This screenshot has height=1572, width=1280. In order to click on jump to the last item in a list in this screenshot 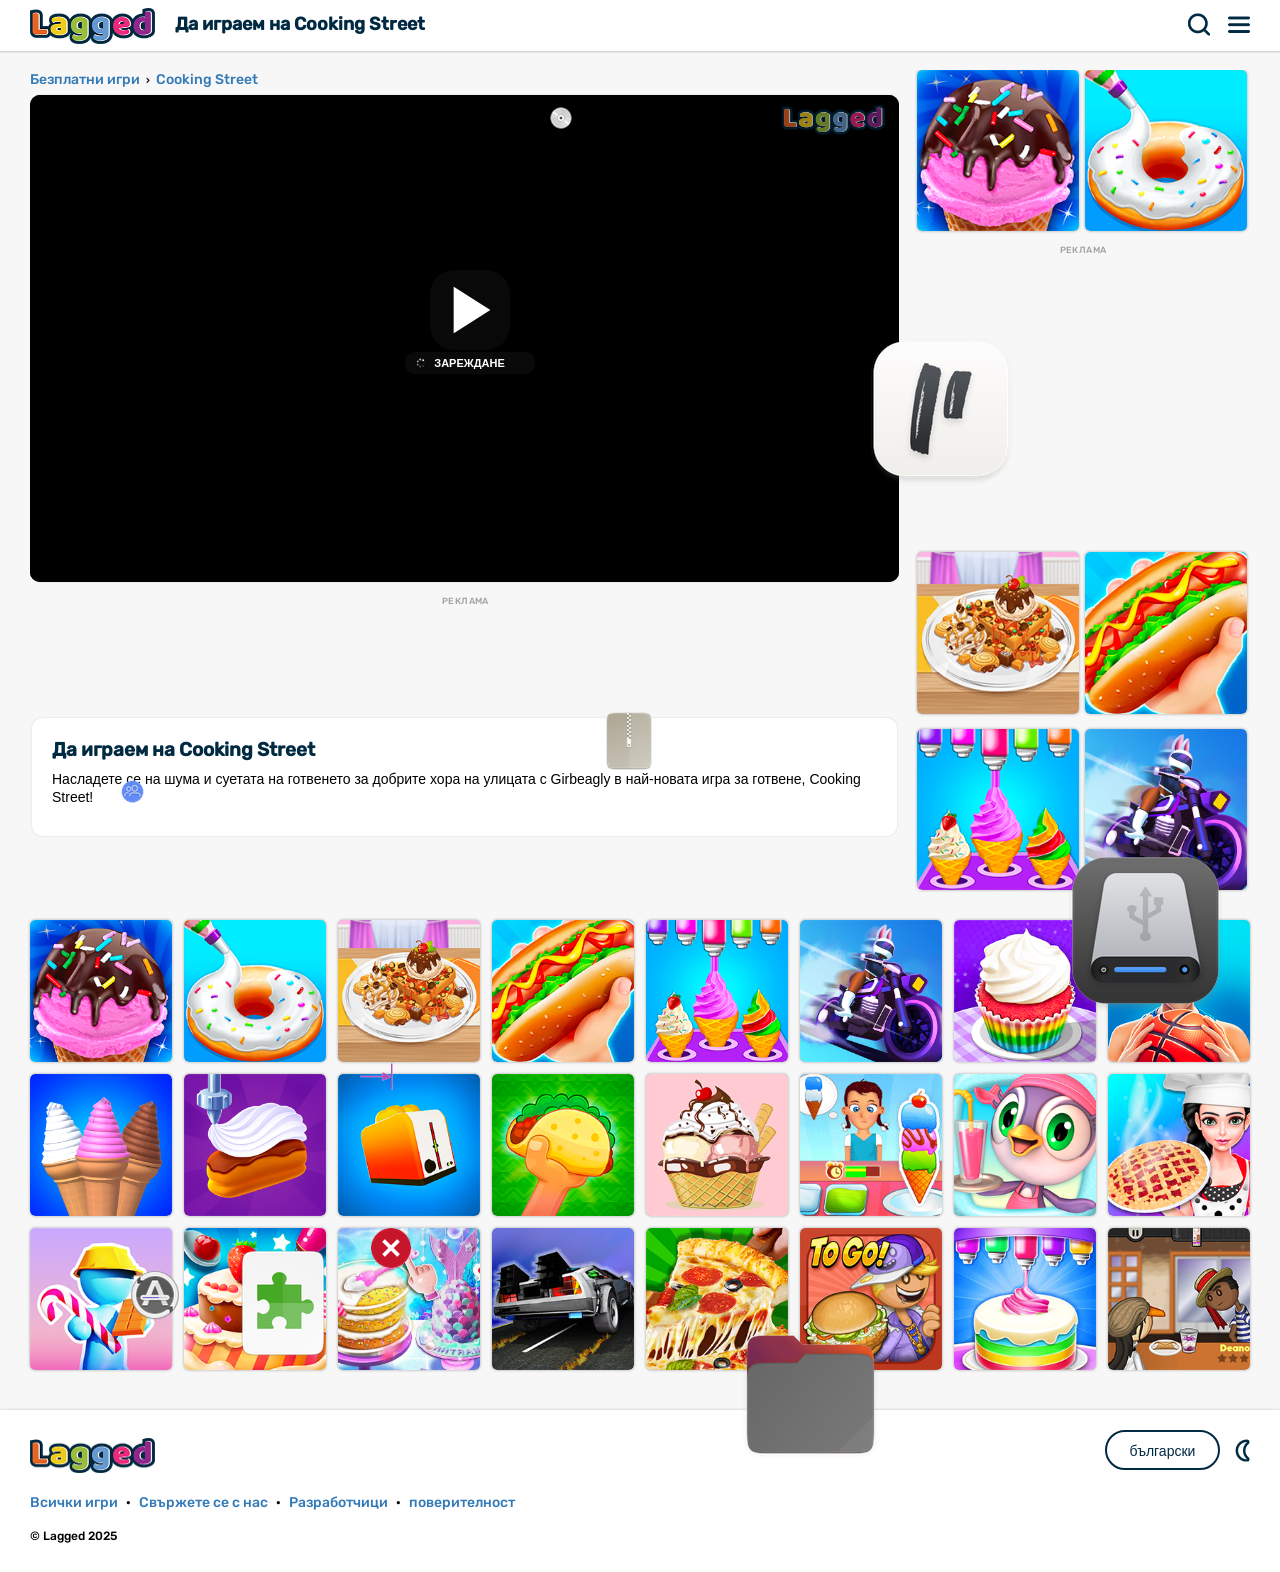, I will do `click(376, 1076)`.